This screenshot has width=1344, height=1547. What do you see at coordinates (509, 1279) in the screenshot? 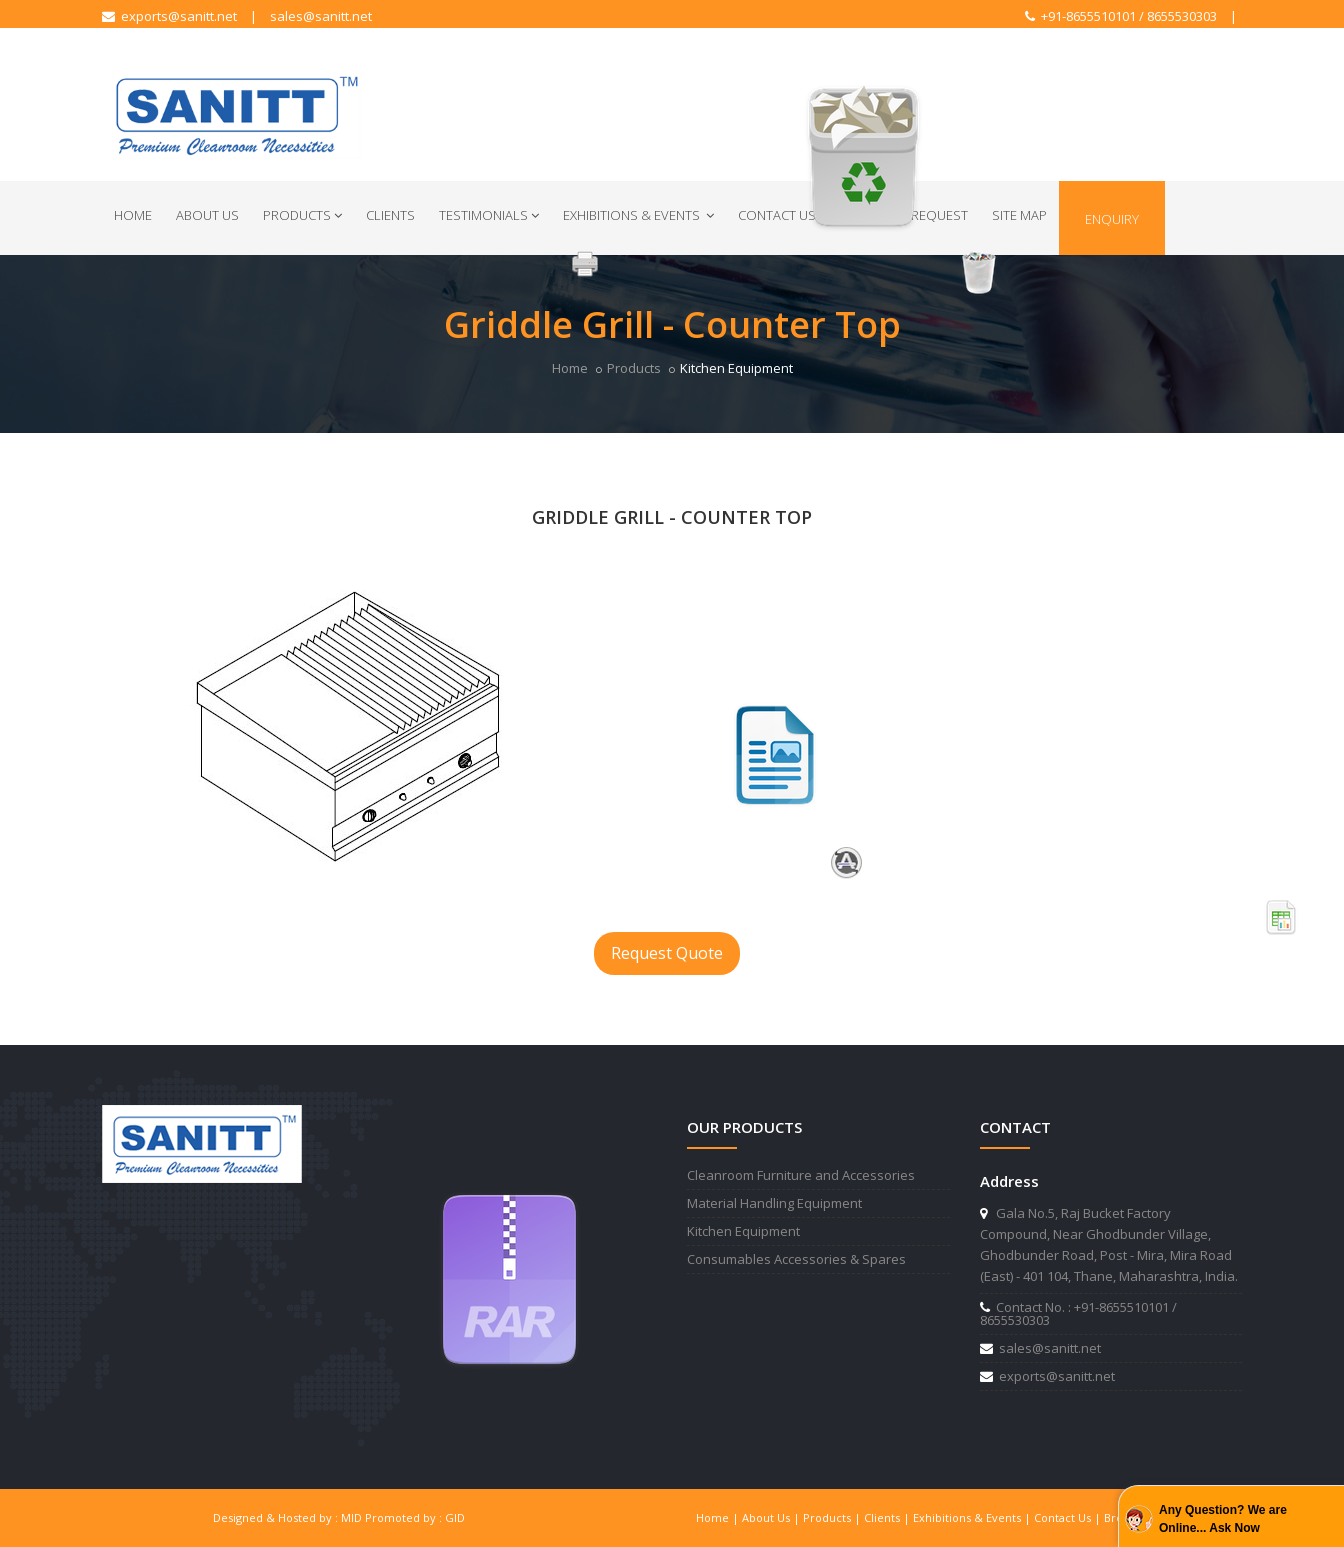
I see `a compressed RAR archive file` at bounding box center [509, 1279].